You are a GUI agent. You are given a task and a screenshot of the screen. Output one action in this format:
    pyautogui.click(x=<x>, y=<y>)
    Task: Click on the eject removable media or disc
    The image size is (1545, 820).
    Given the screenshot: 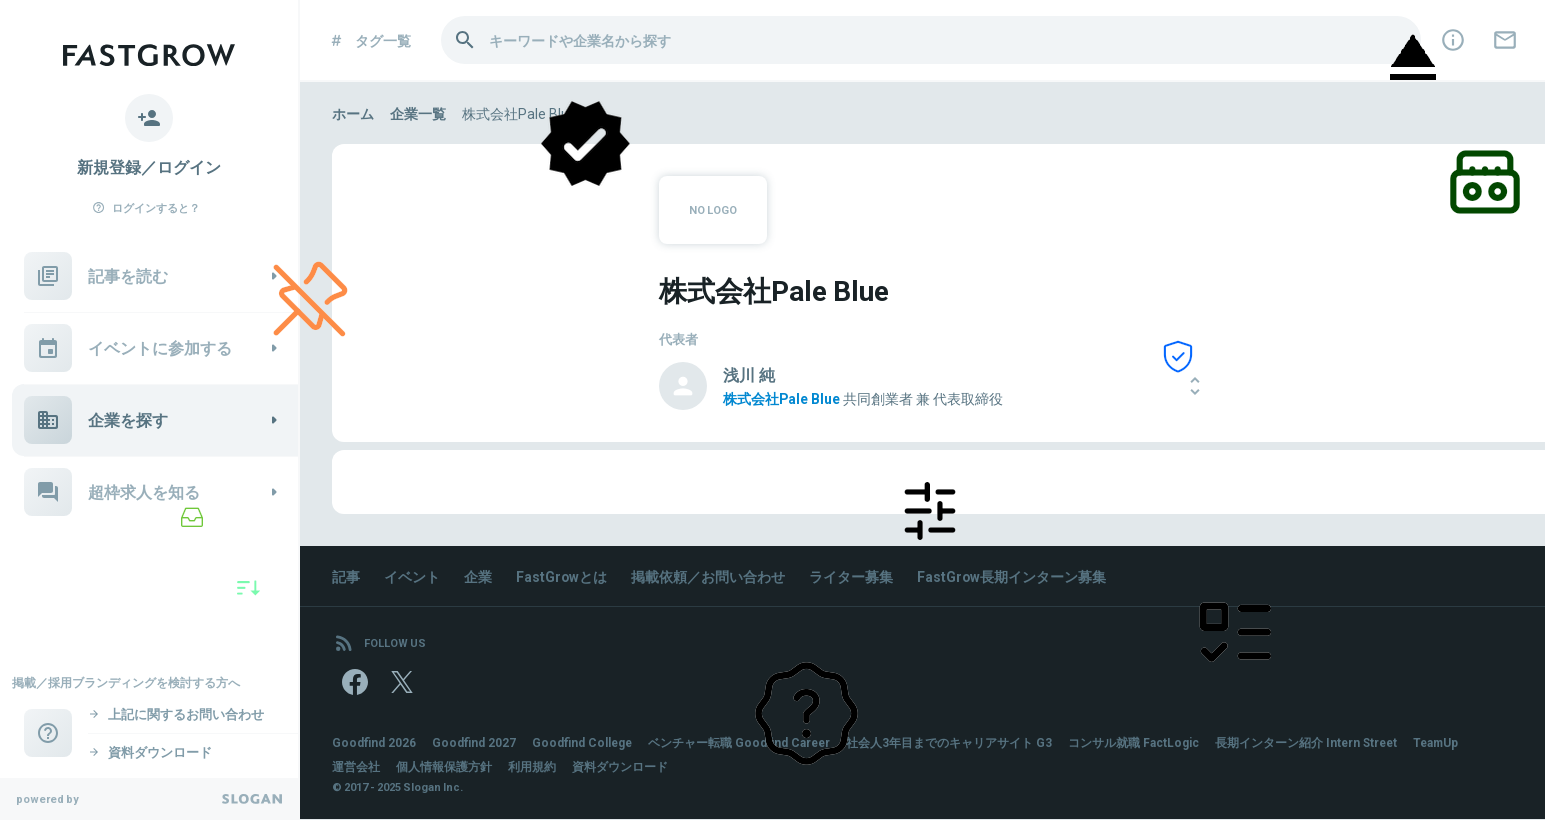 What is the action you would take?
    pyautogui.click(x=1413, y=57)
    